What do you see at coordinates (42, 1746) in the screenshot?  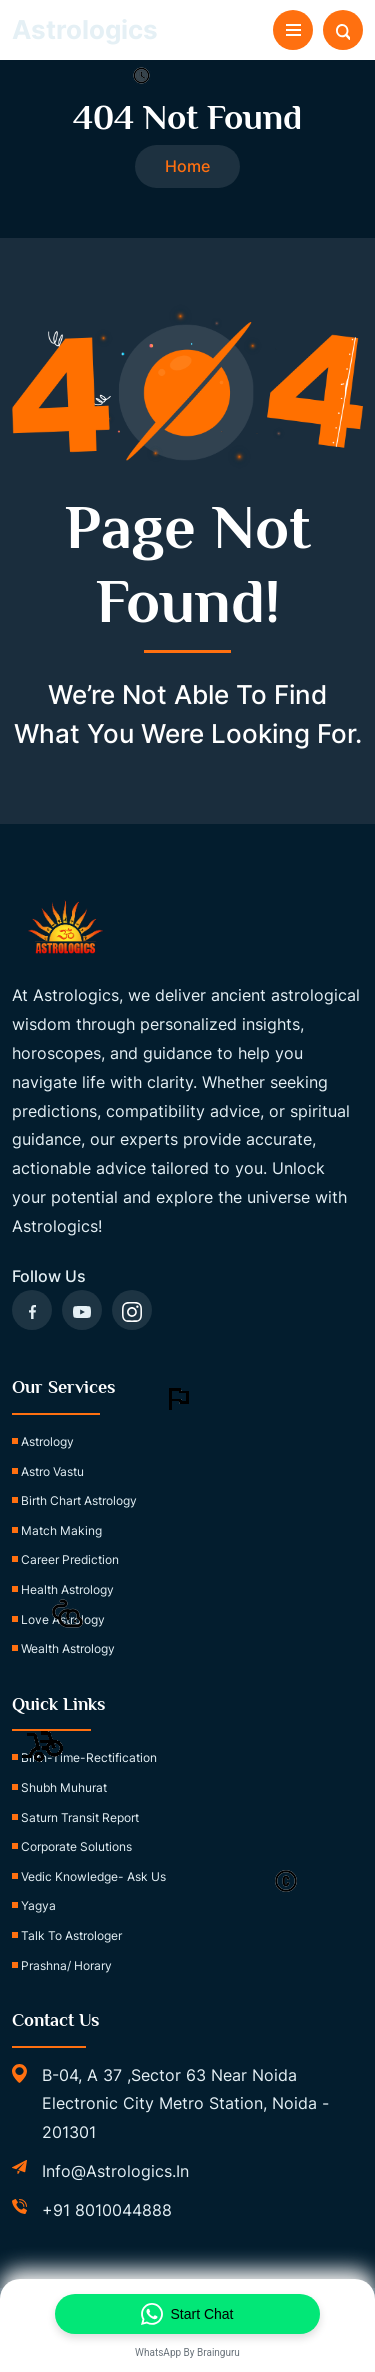 I see `view bike and scooter rental options` at bounding box center [42, 1746].